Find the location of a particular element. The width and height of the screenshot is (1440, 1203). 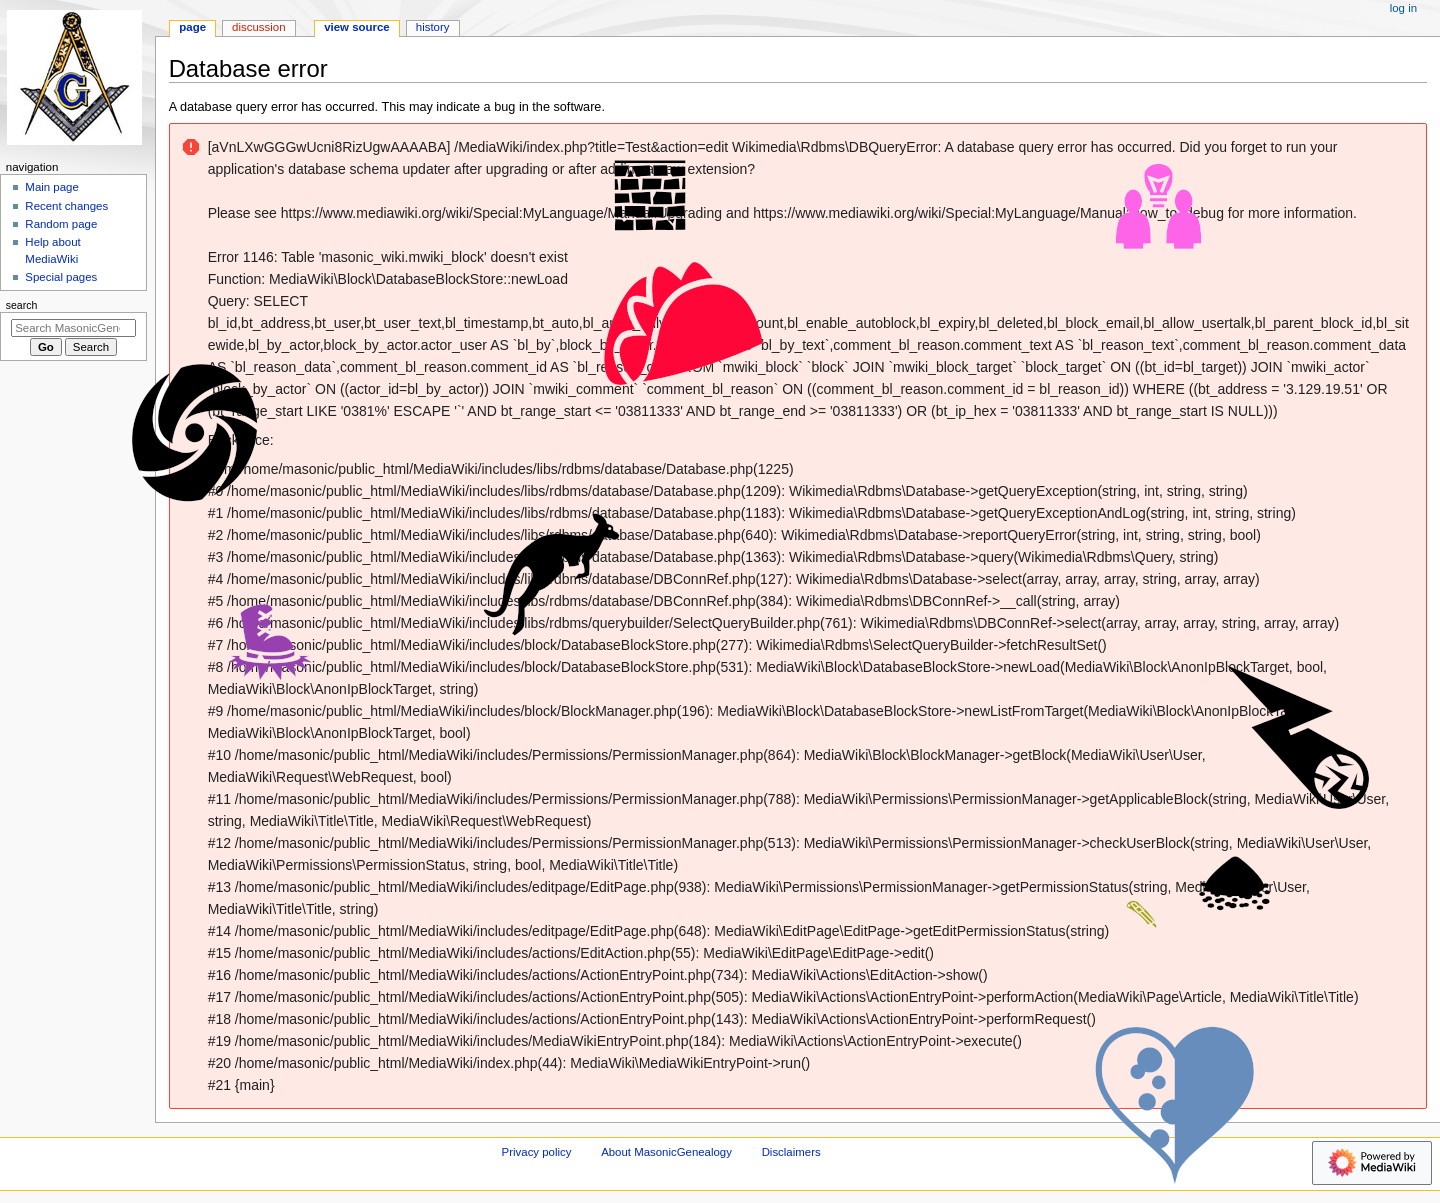

perform a stomp or ground attack is located at coordinates (270, 643).